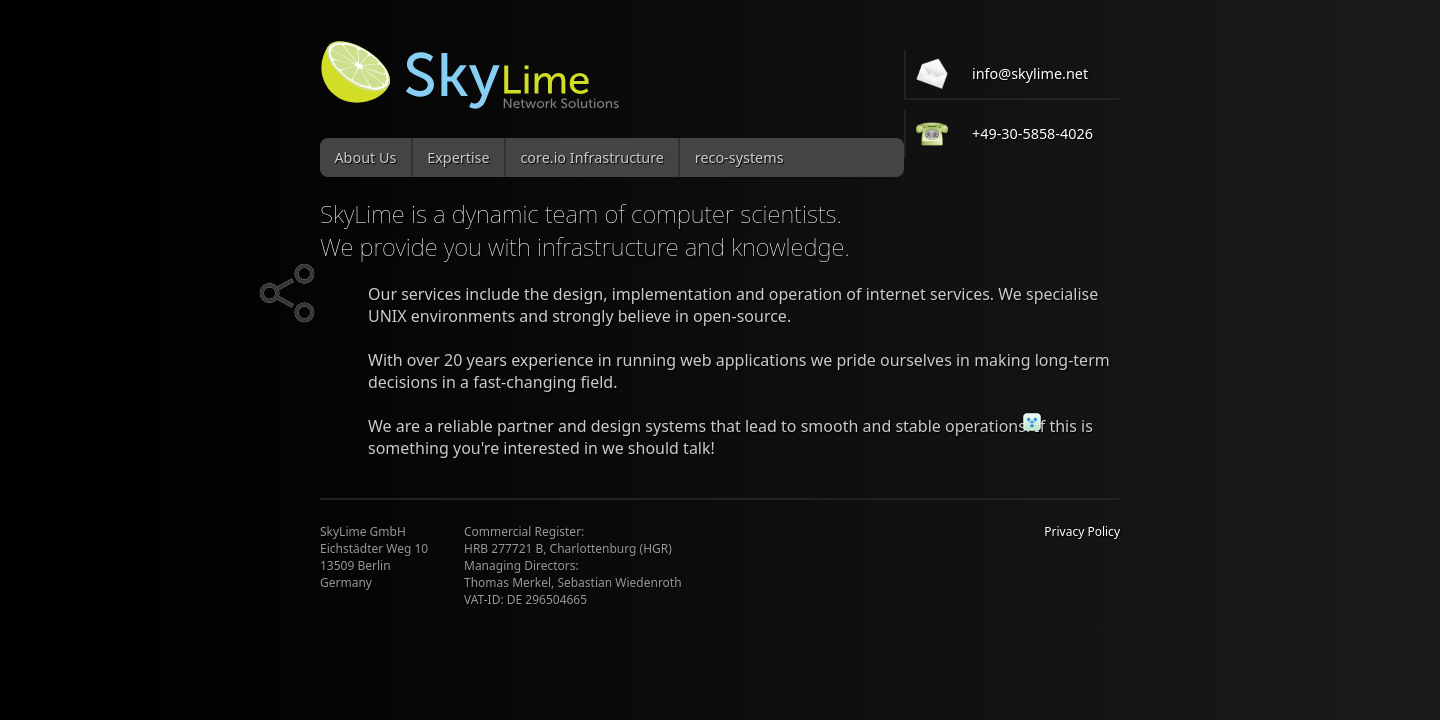  What do you see at coordinates (1032, 422) in the screenshot?
I see `open junction app for choosing which app opens links` at bounding box center [1032, 422].